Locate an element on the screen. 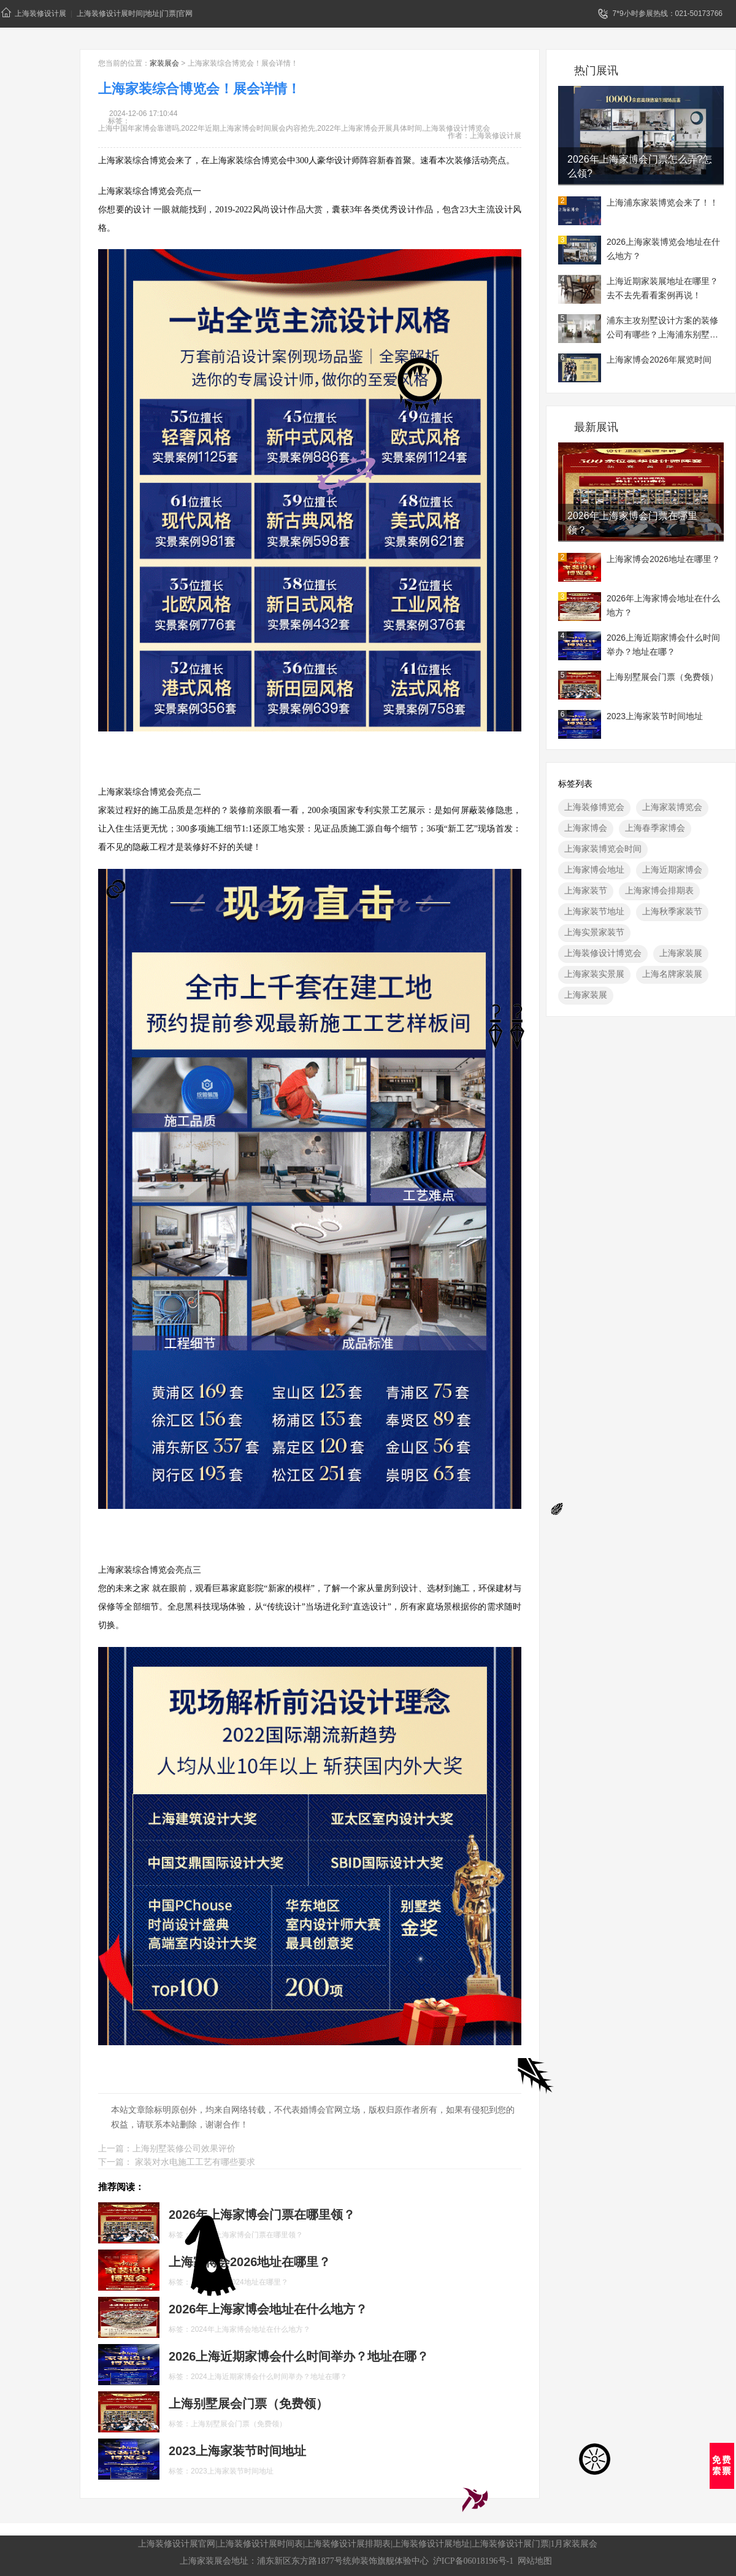  select a wheel or cart component in a game is located at coordinates (594, 2459).